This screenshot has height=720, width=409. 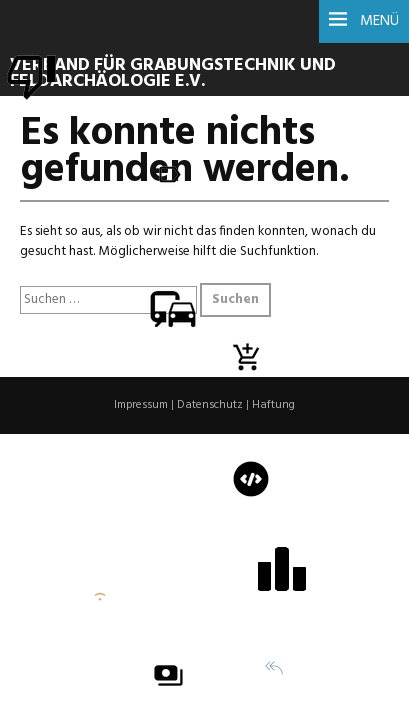 I want to click on view leaderboard rankings, so click(x=282, y=569).